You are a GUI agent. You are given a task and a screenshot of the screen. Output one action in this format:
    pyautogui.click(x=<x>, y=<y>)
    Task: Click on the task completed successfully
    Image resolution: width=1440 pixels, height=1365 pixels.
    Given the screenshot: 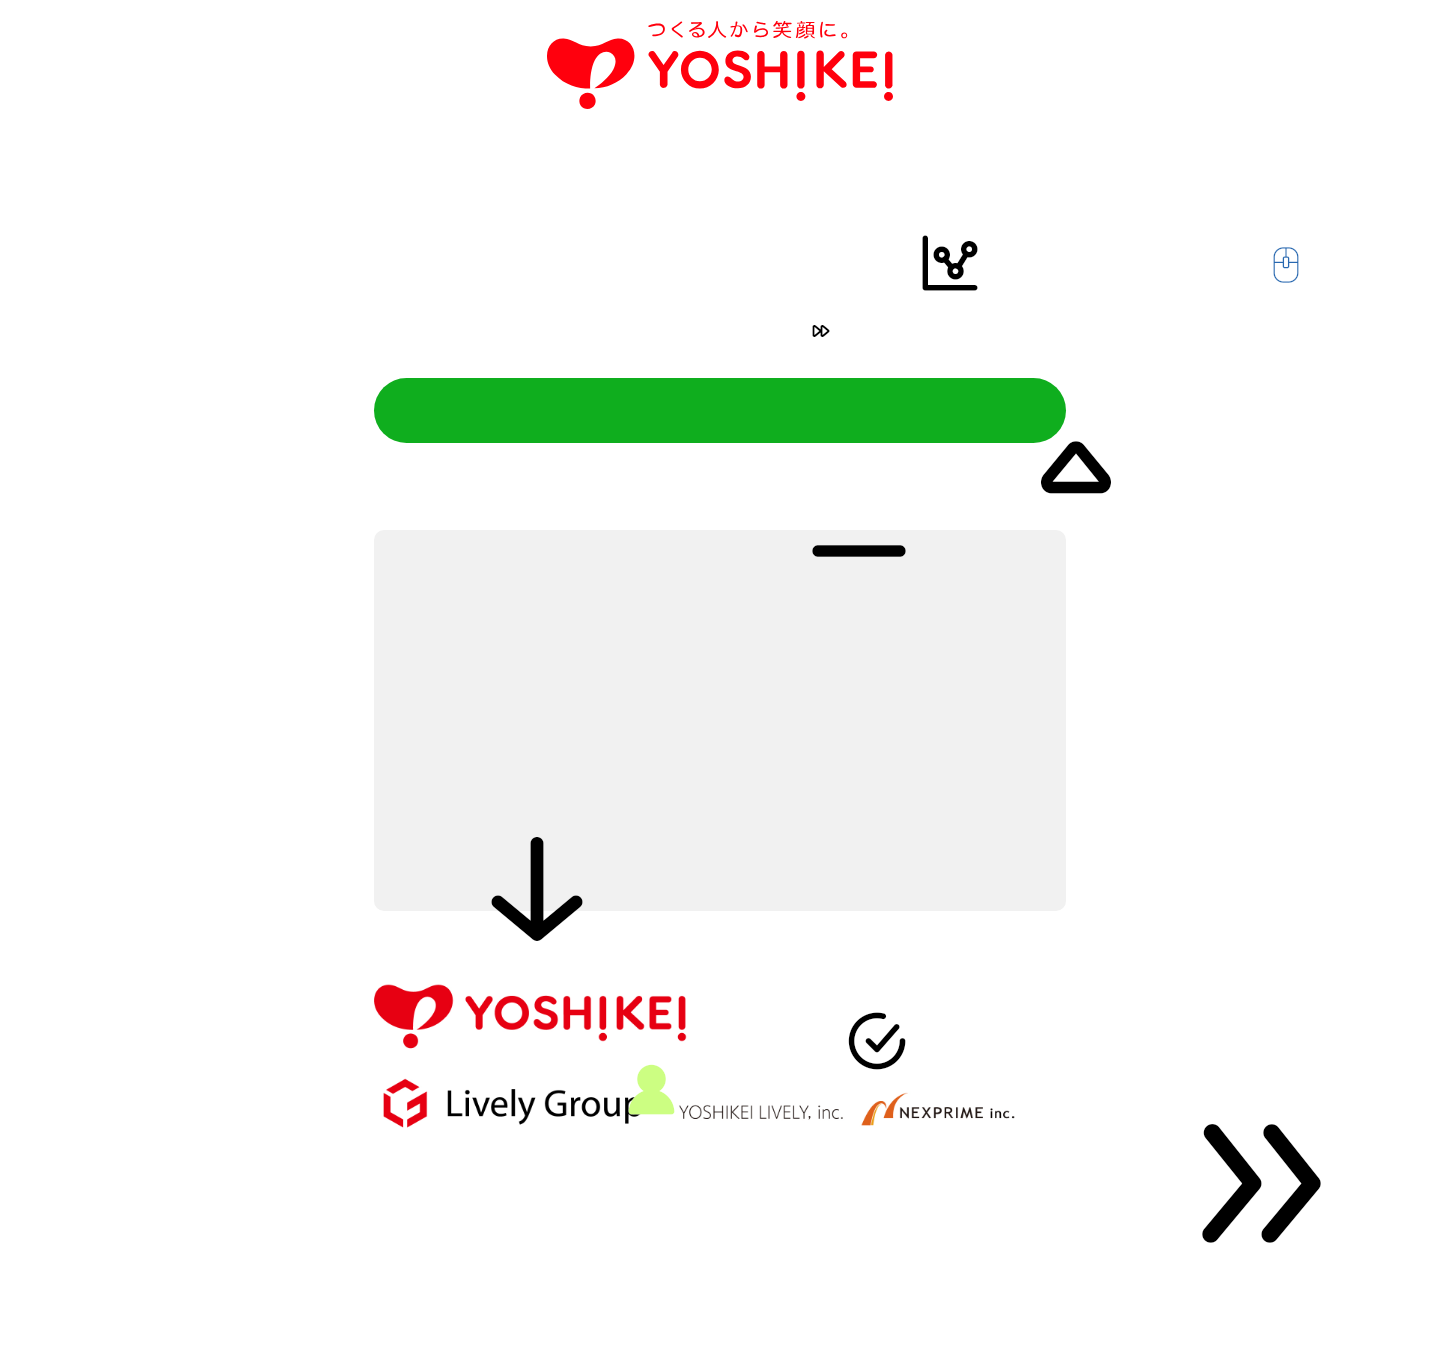 What is the action you would take?
    pyautogui.click(x=877, y=1041)
    